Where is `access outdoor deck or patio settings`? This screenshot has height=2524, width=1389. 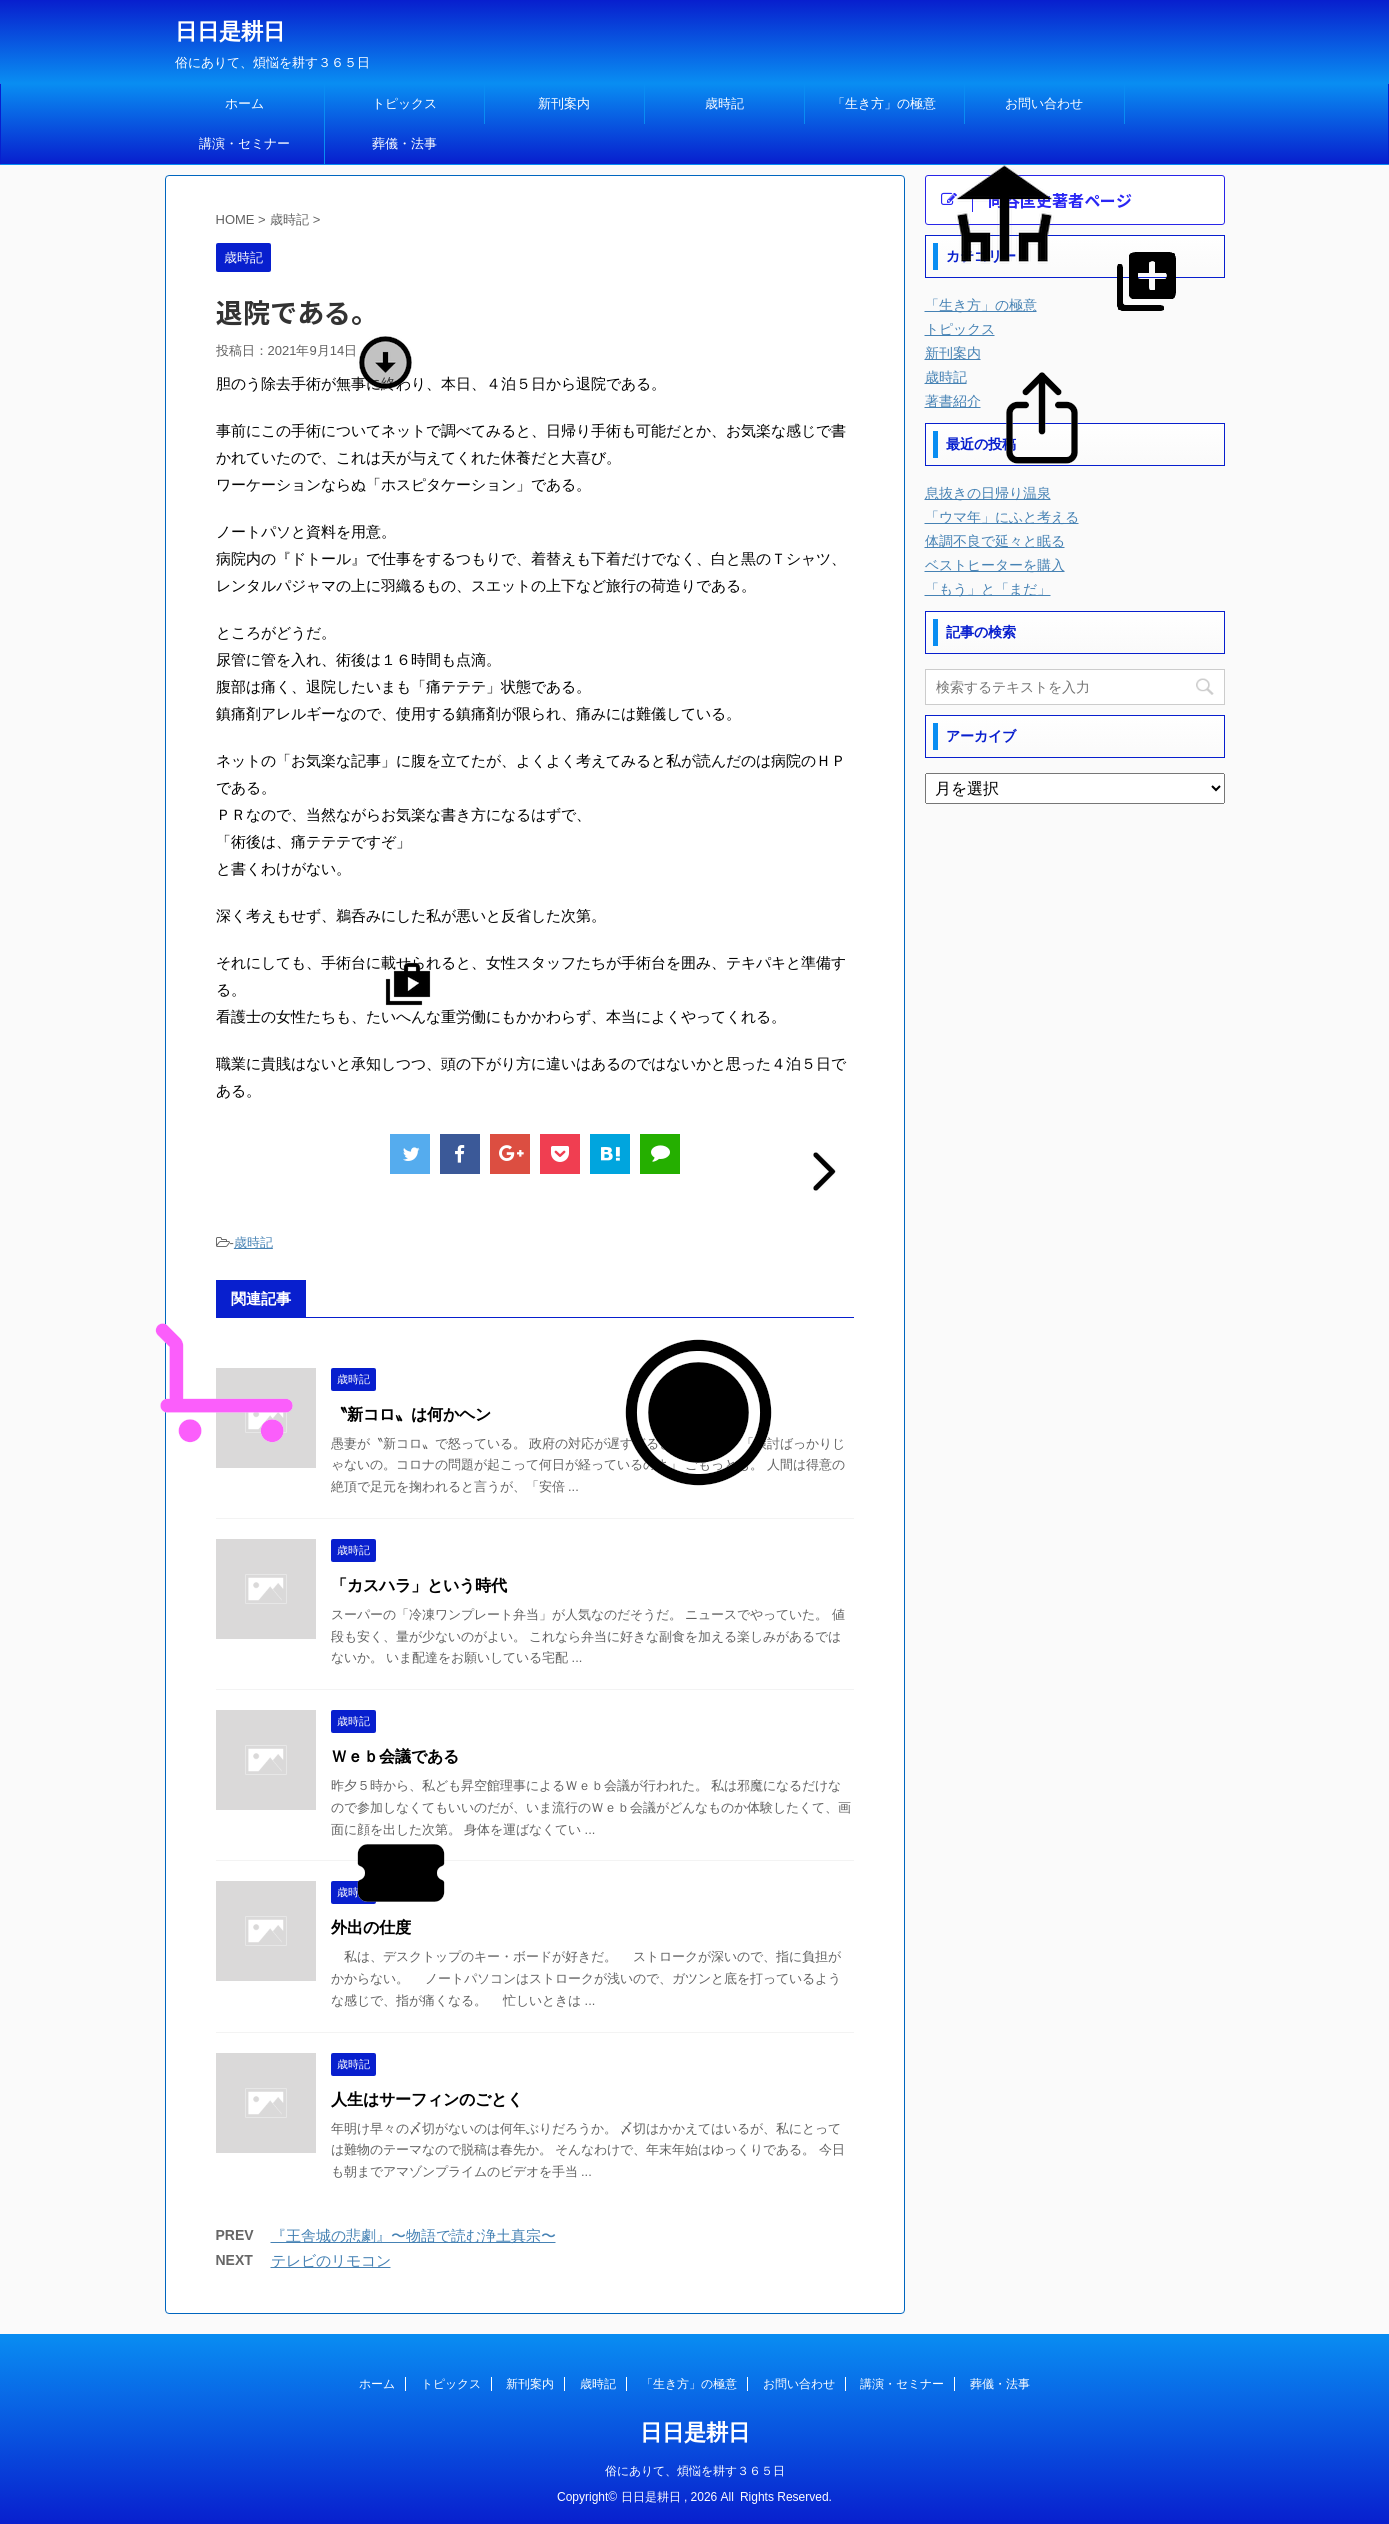 access outdoor deck or patio settings is located at coordinates (1004, 213).